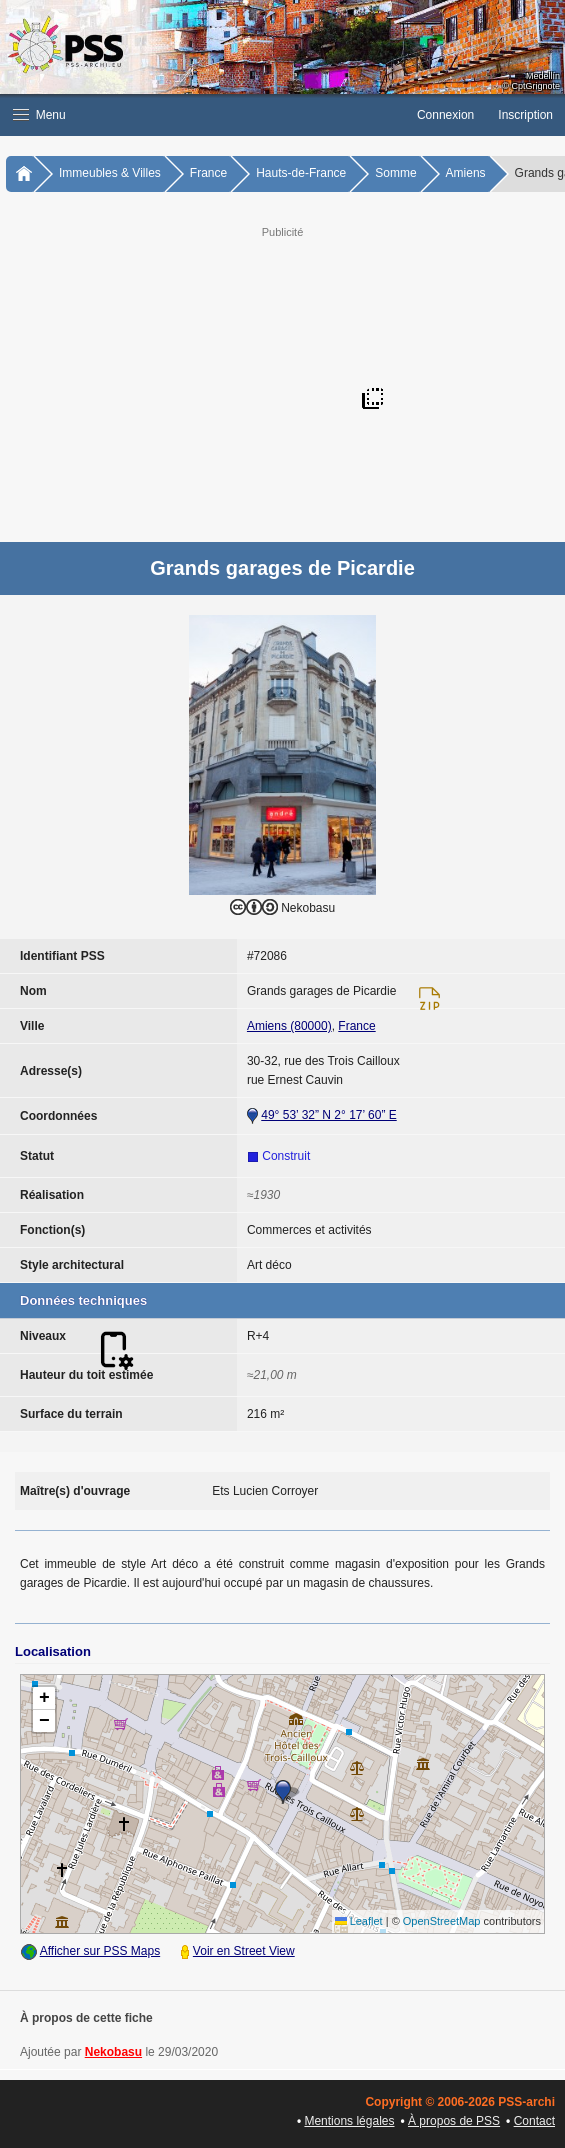 Image resolution: width=565 pixels, height=2148 pixels. I want to click on access mobile device settings, so click(113, 1349).